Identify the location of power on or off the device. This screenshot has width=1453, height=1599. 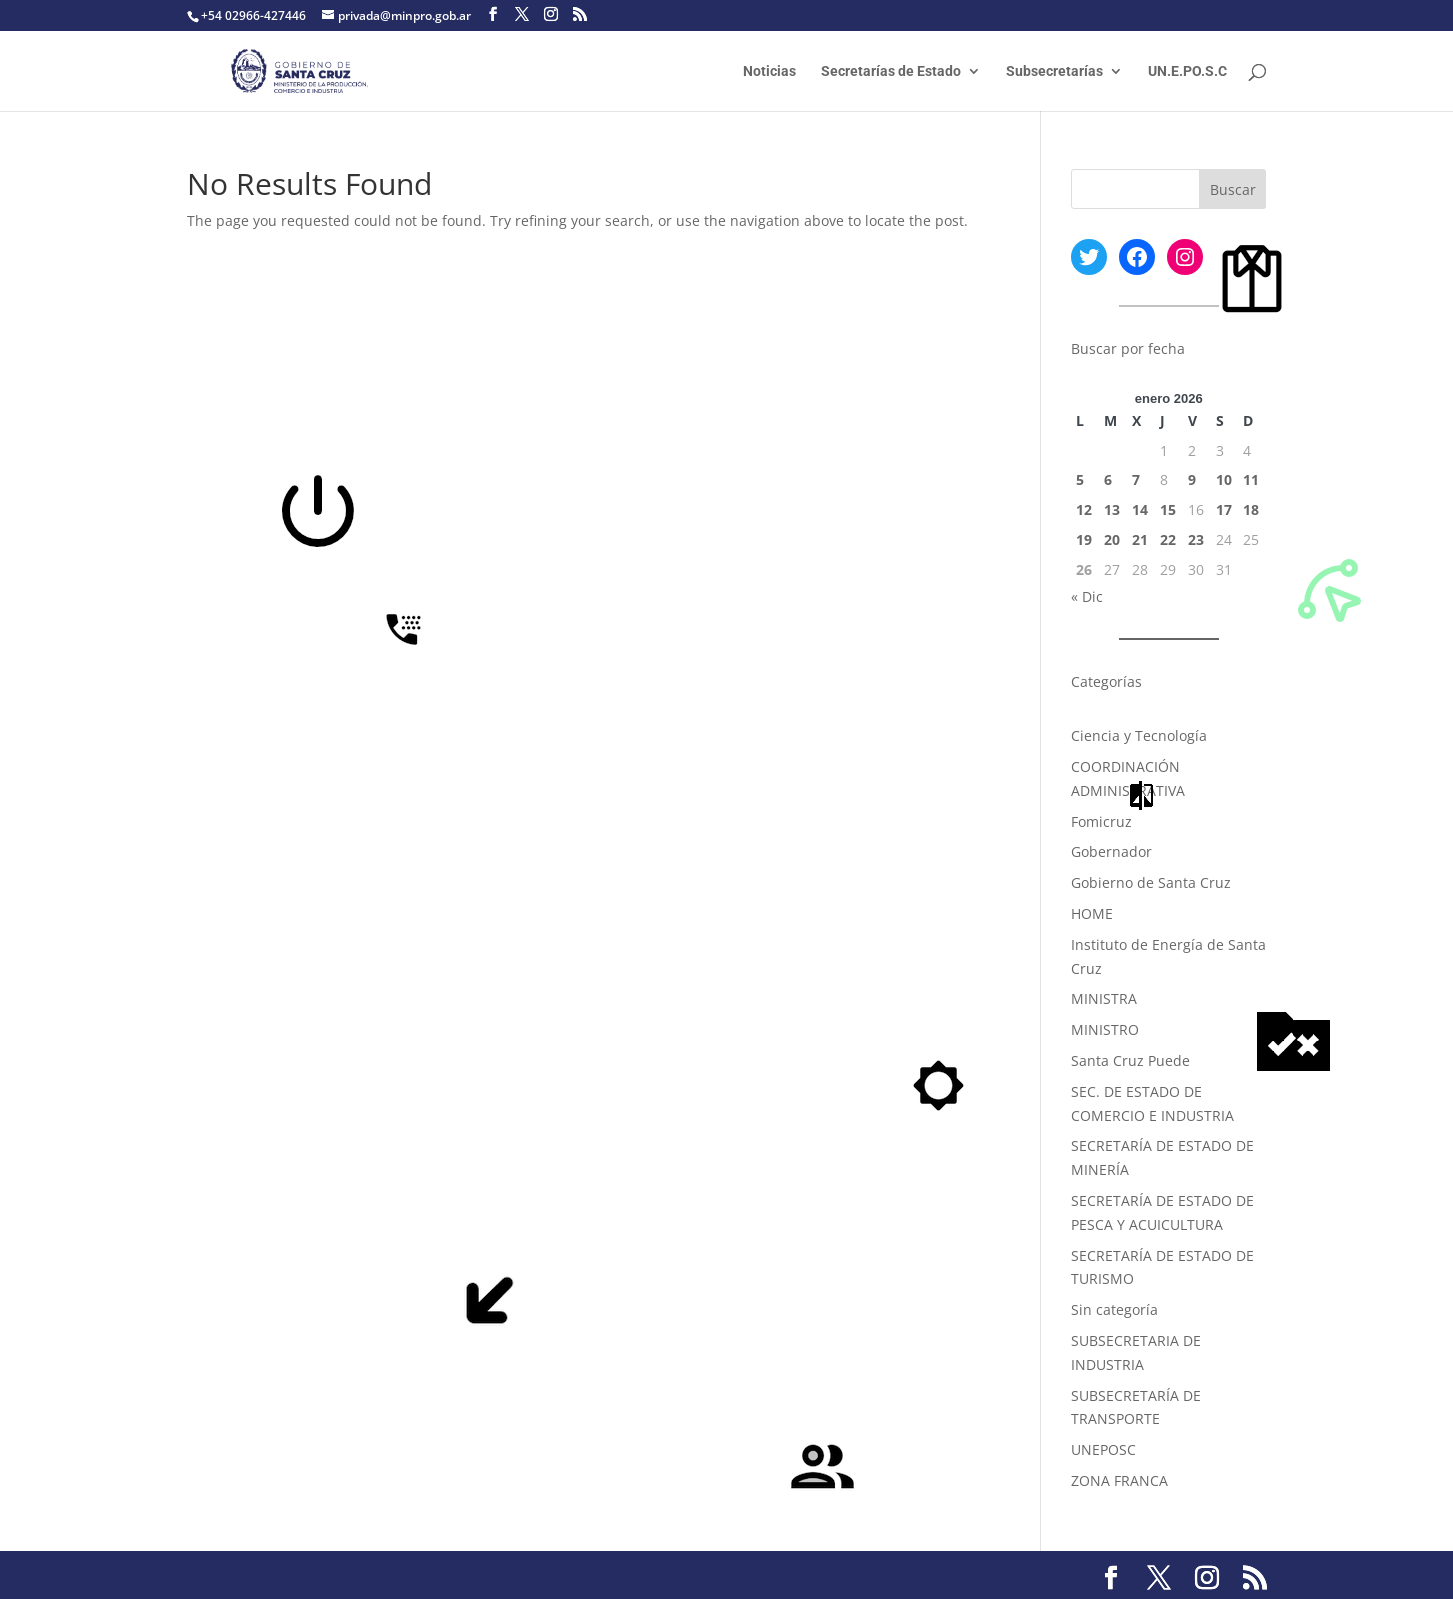
(318, 511).